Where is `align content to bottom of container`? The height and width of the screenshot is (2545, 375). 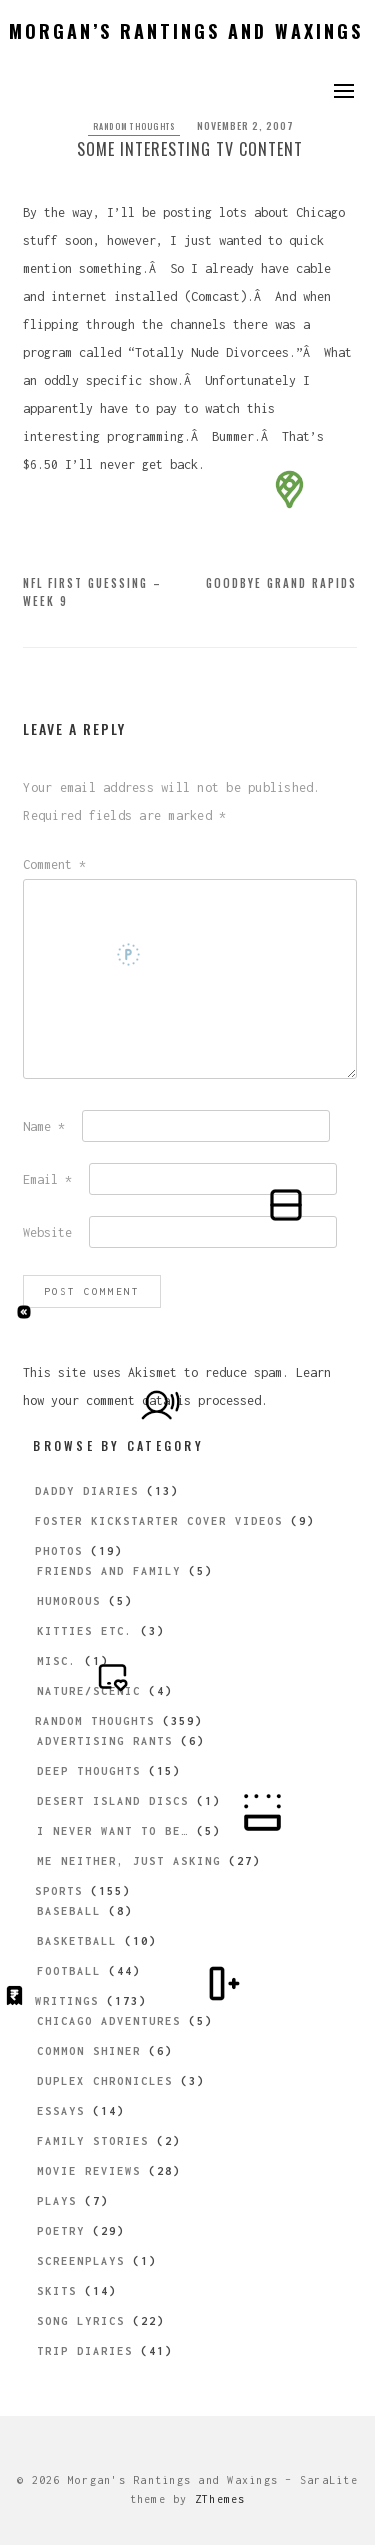
align content to bottom of container is located at coordinates (262, 1812).